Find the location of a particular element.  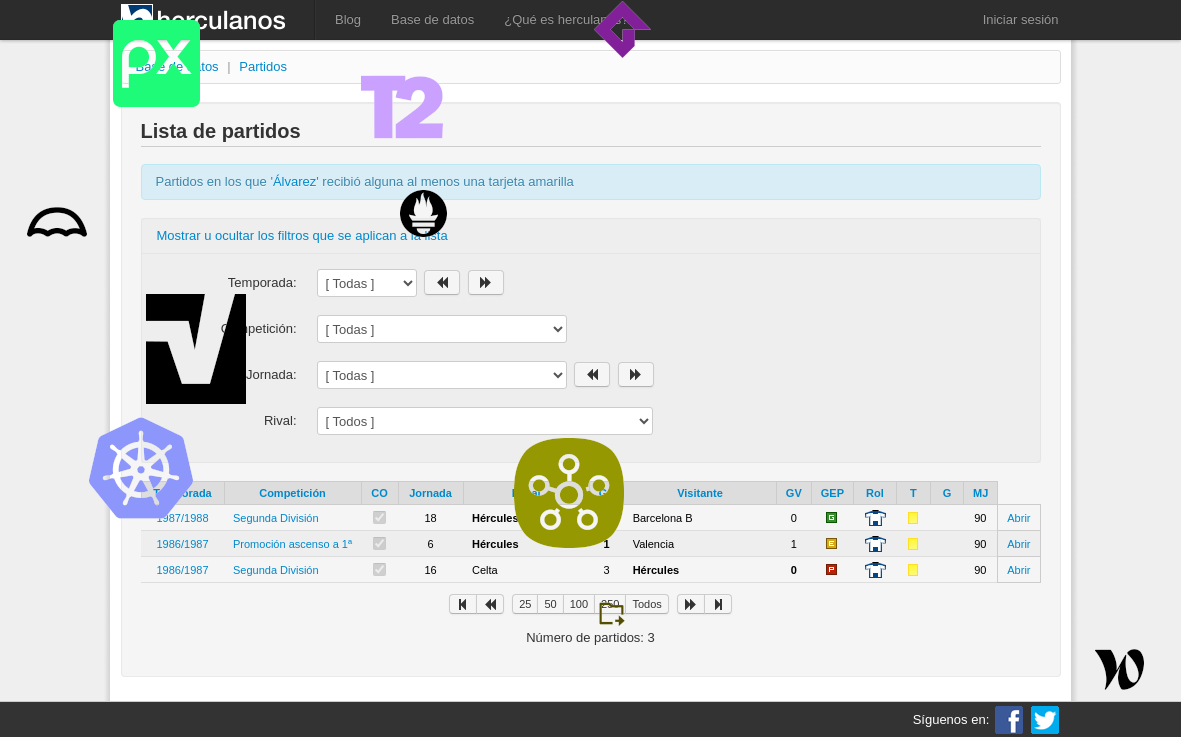

prometheus monitoring system logo is located at coordinates (423, 213).